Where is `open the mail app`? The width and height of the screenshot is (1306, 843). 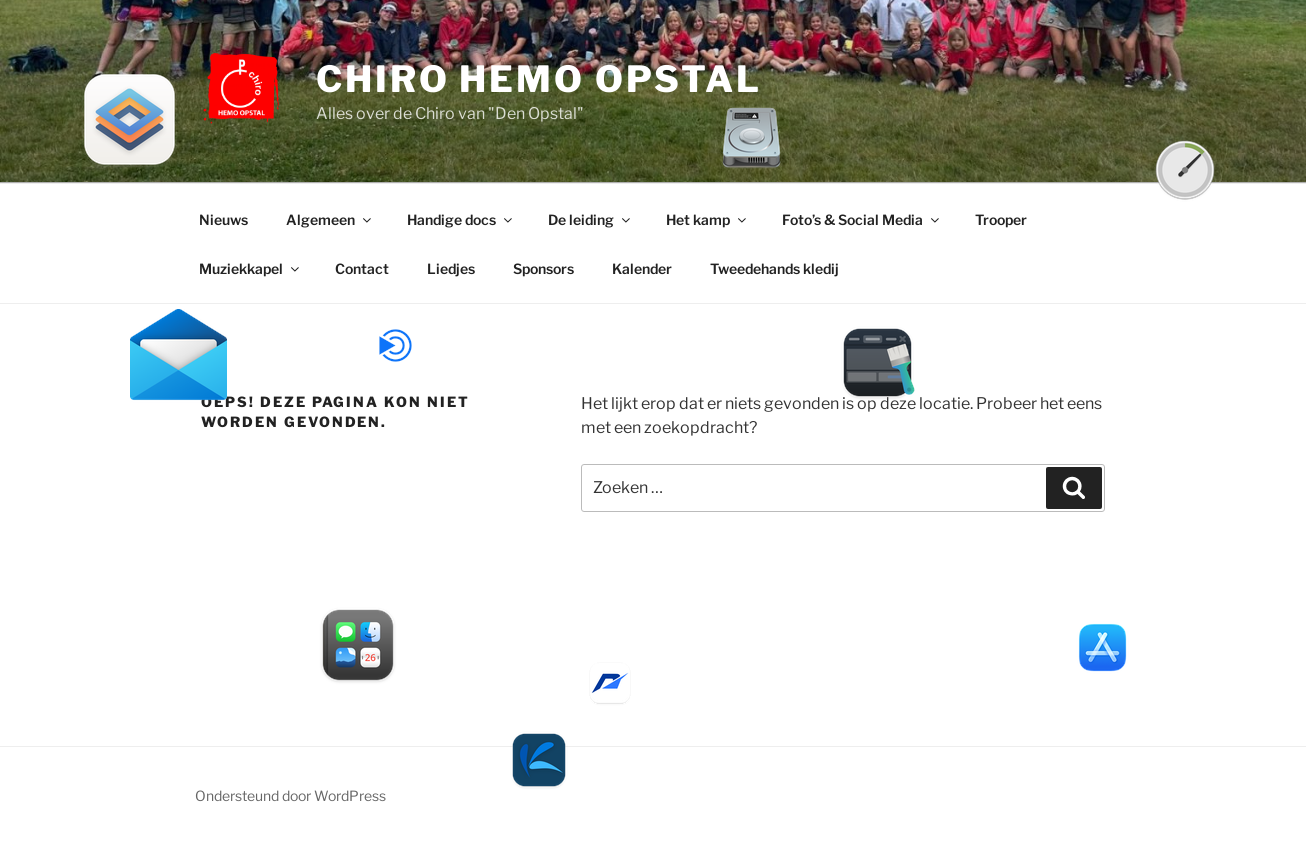
open the mail app is located at coordinates (178, 357).